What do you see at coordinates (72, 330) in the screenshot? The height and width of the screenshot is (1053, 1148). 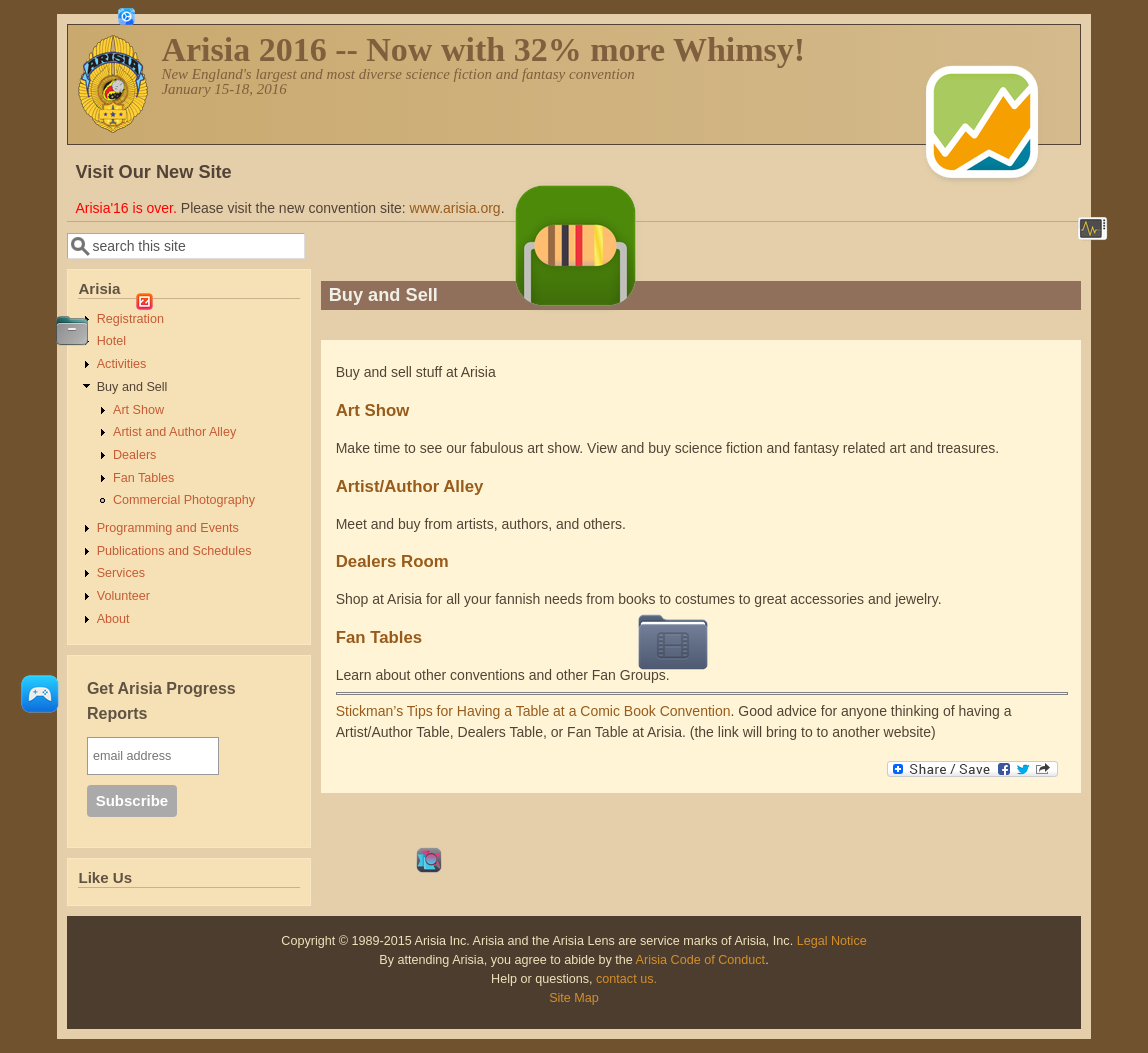 I see `open the file manager application` at bounding box center [72, 330].